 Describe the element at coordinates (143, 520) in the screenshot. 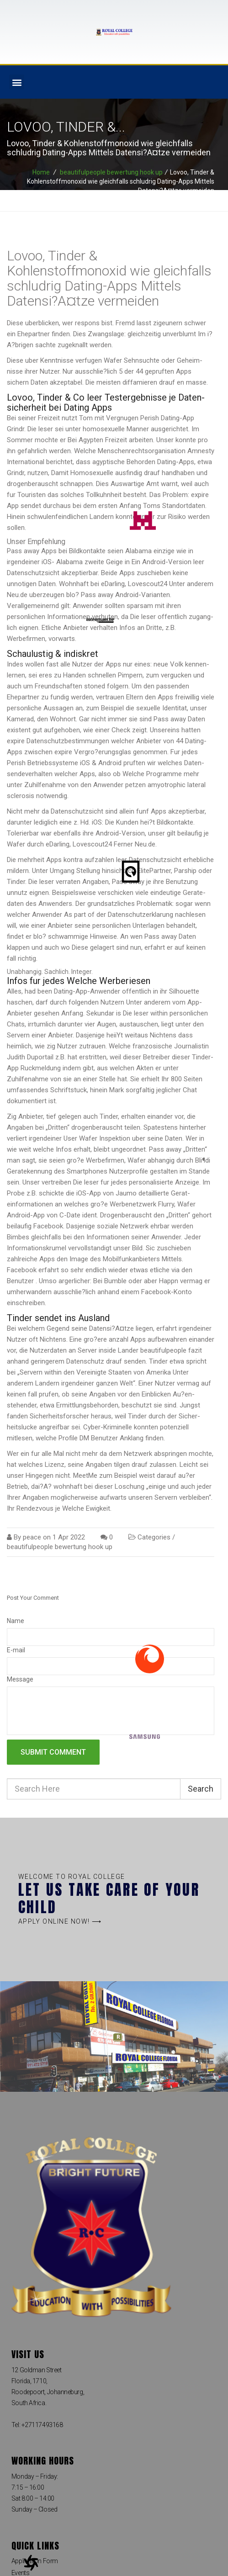

I see `Mistral AI logo` at that location.